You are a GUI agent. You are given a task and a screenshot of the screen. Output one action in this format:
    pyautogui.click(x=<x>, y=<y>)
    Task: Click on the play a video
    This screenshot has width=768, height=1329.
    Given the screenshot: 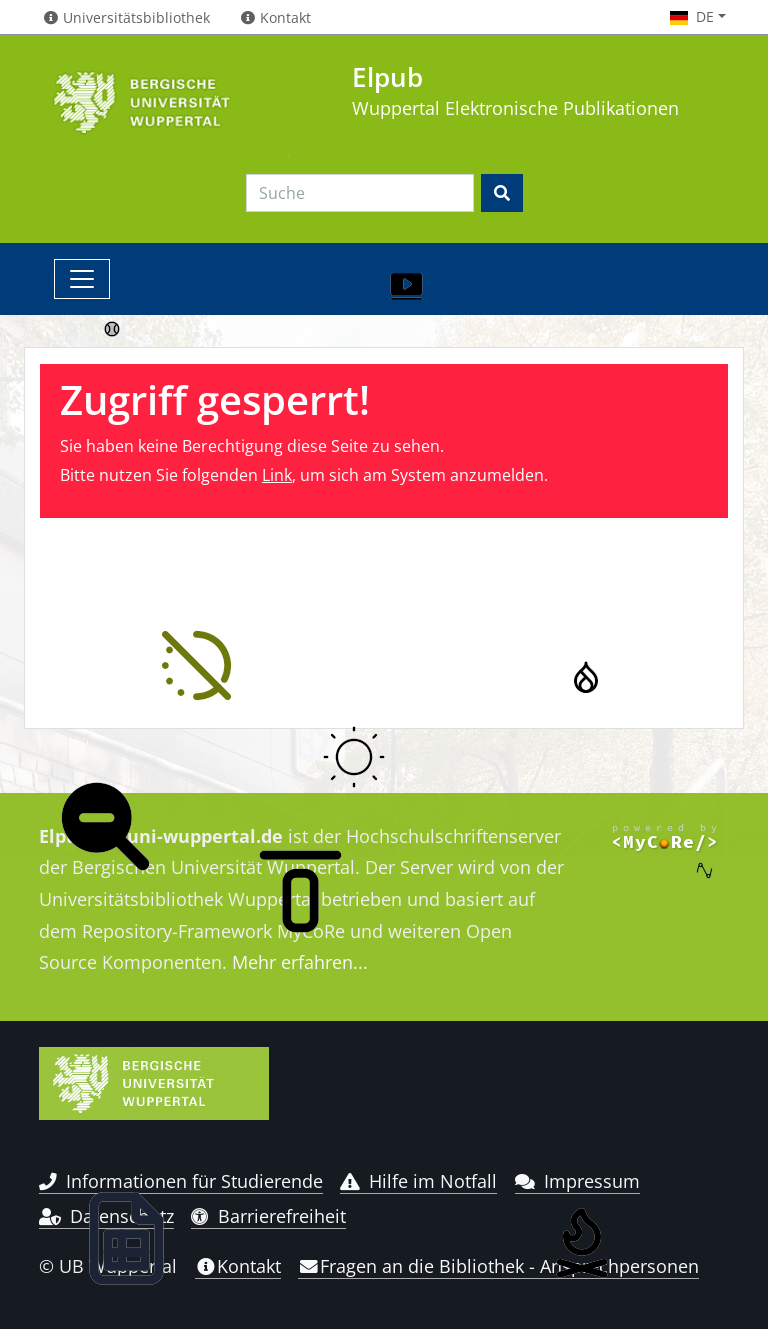 What is the action you would take?
    pyautogui.click(x=406, y=286)
    